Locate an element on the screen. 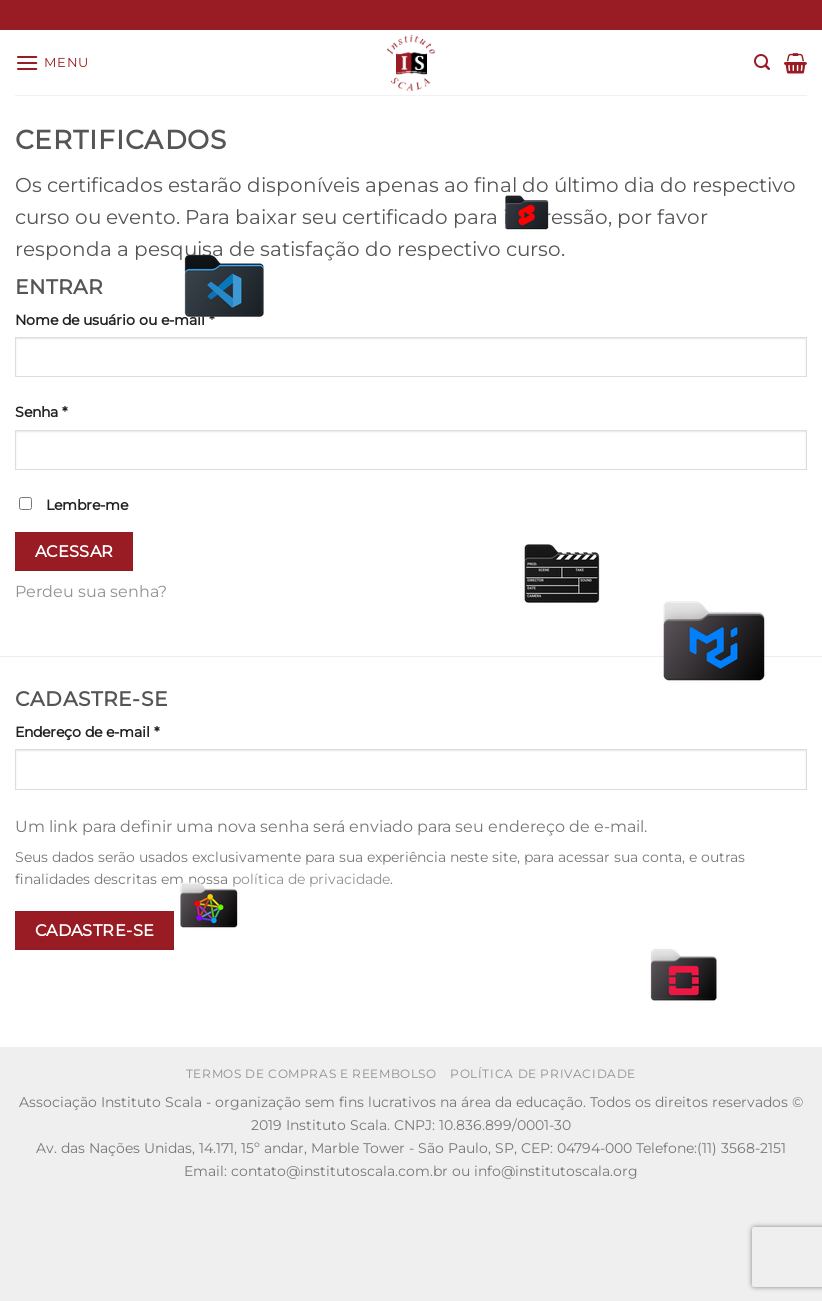 The height and width of the screenshot is (1301, 822). open your movies folder is located at coordinates (561, 575).